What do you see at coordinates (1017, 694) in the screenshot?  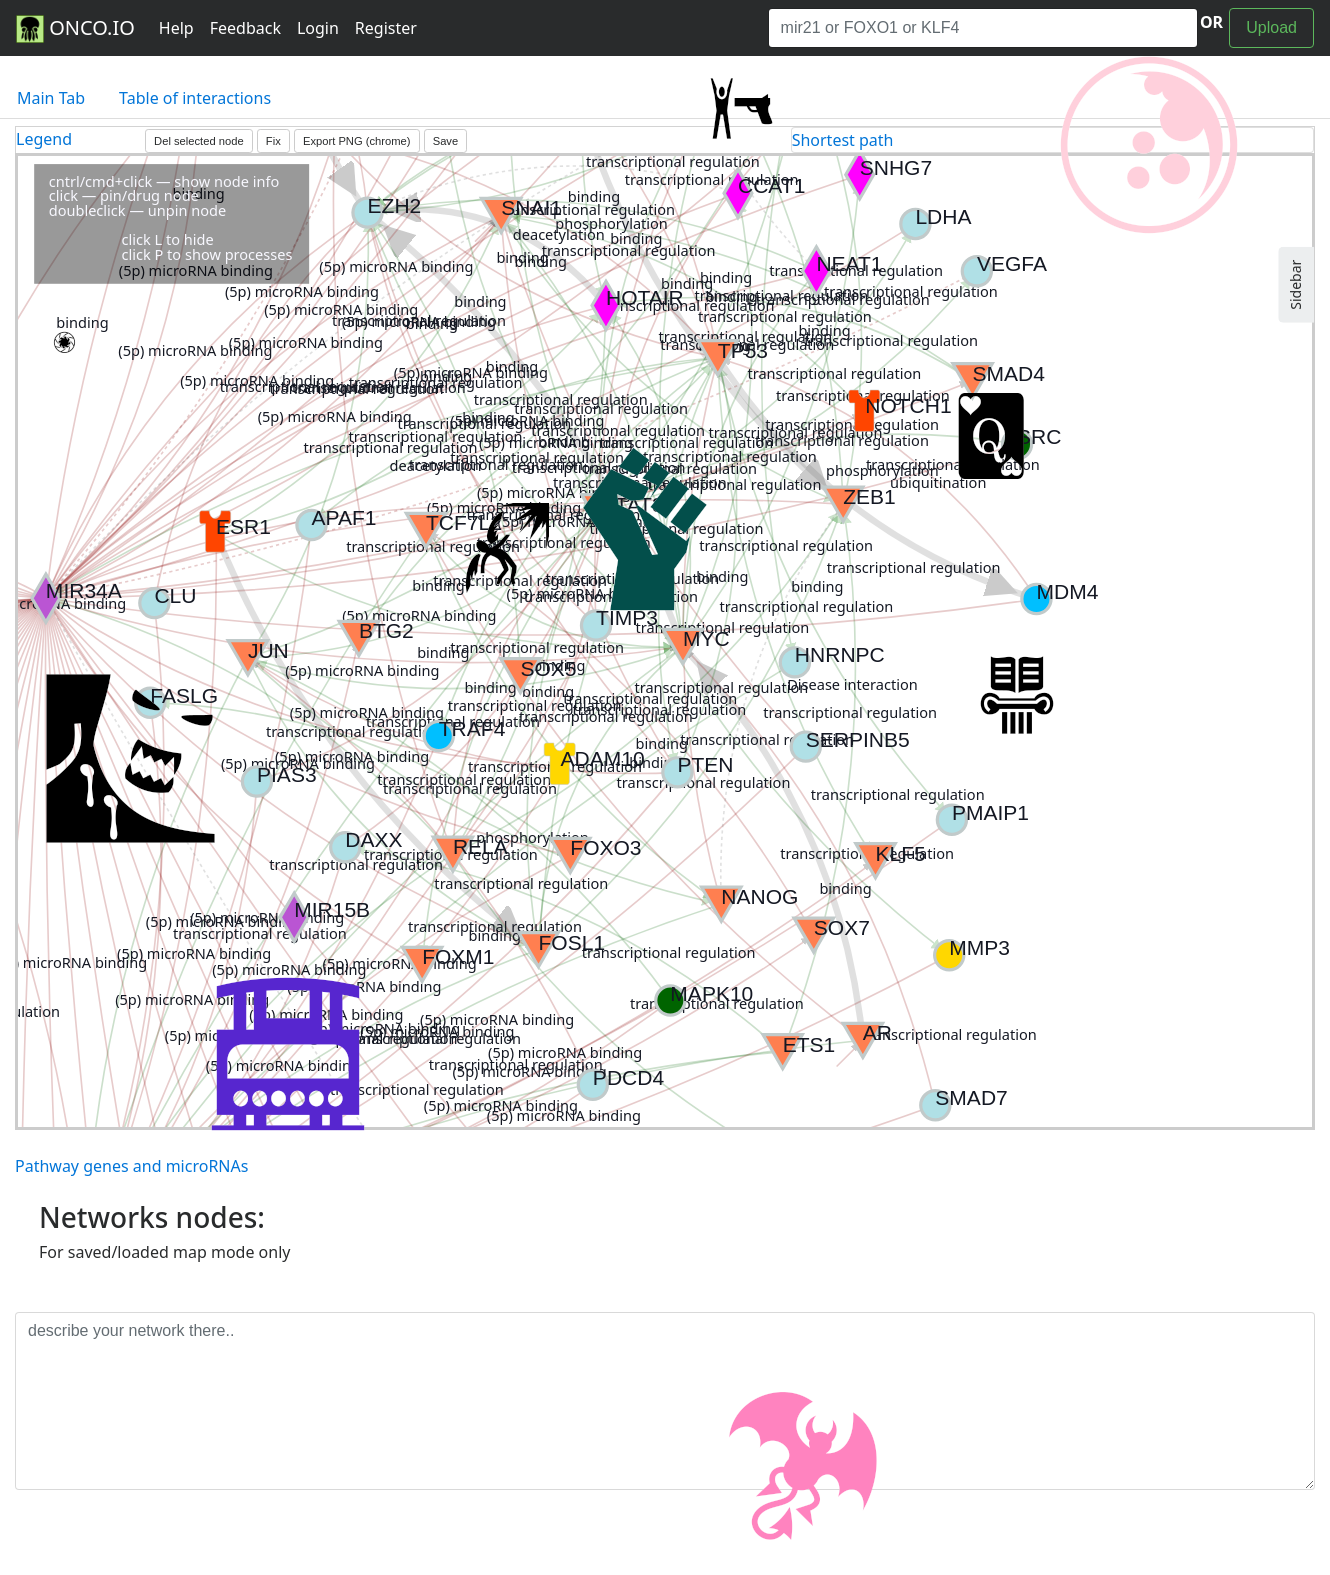 I see `access educational or learning resources` at bounding box center [1017, 694].